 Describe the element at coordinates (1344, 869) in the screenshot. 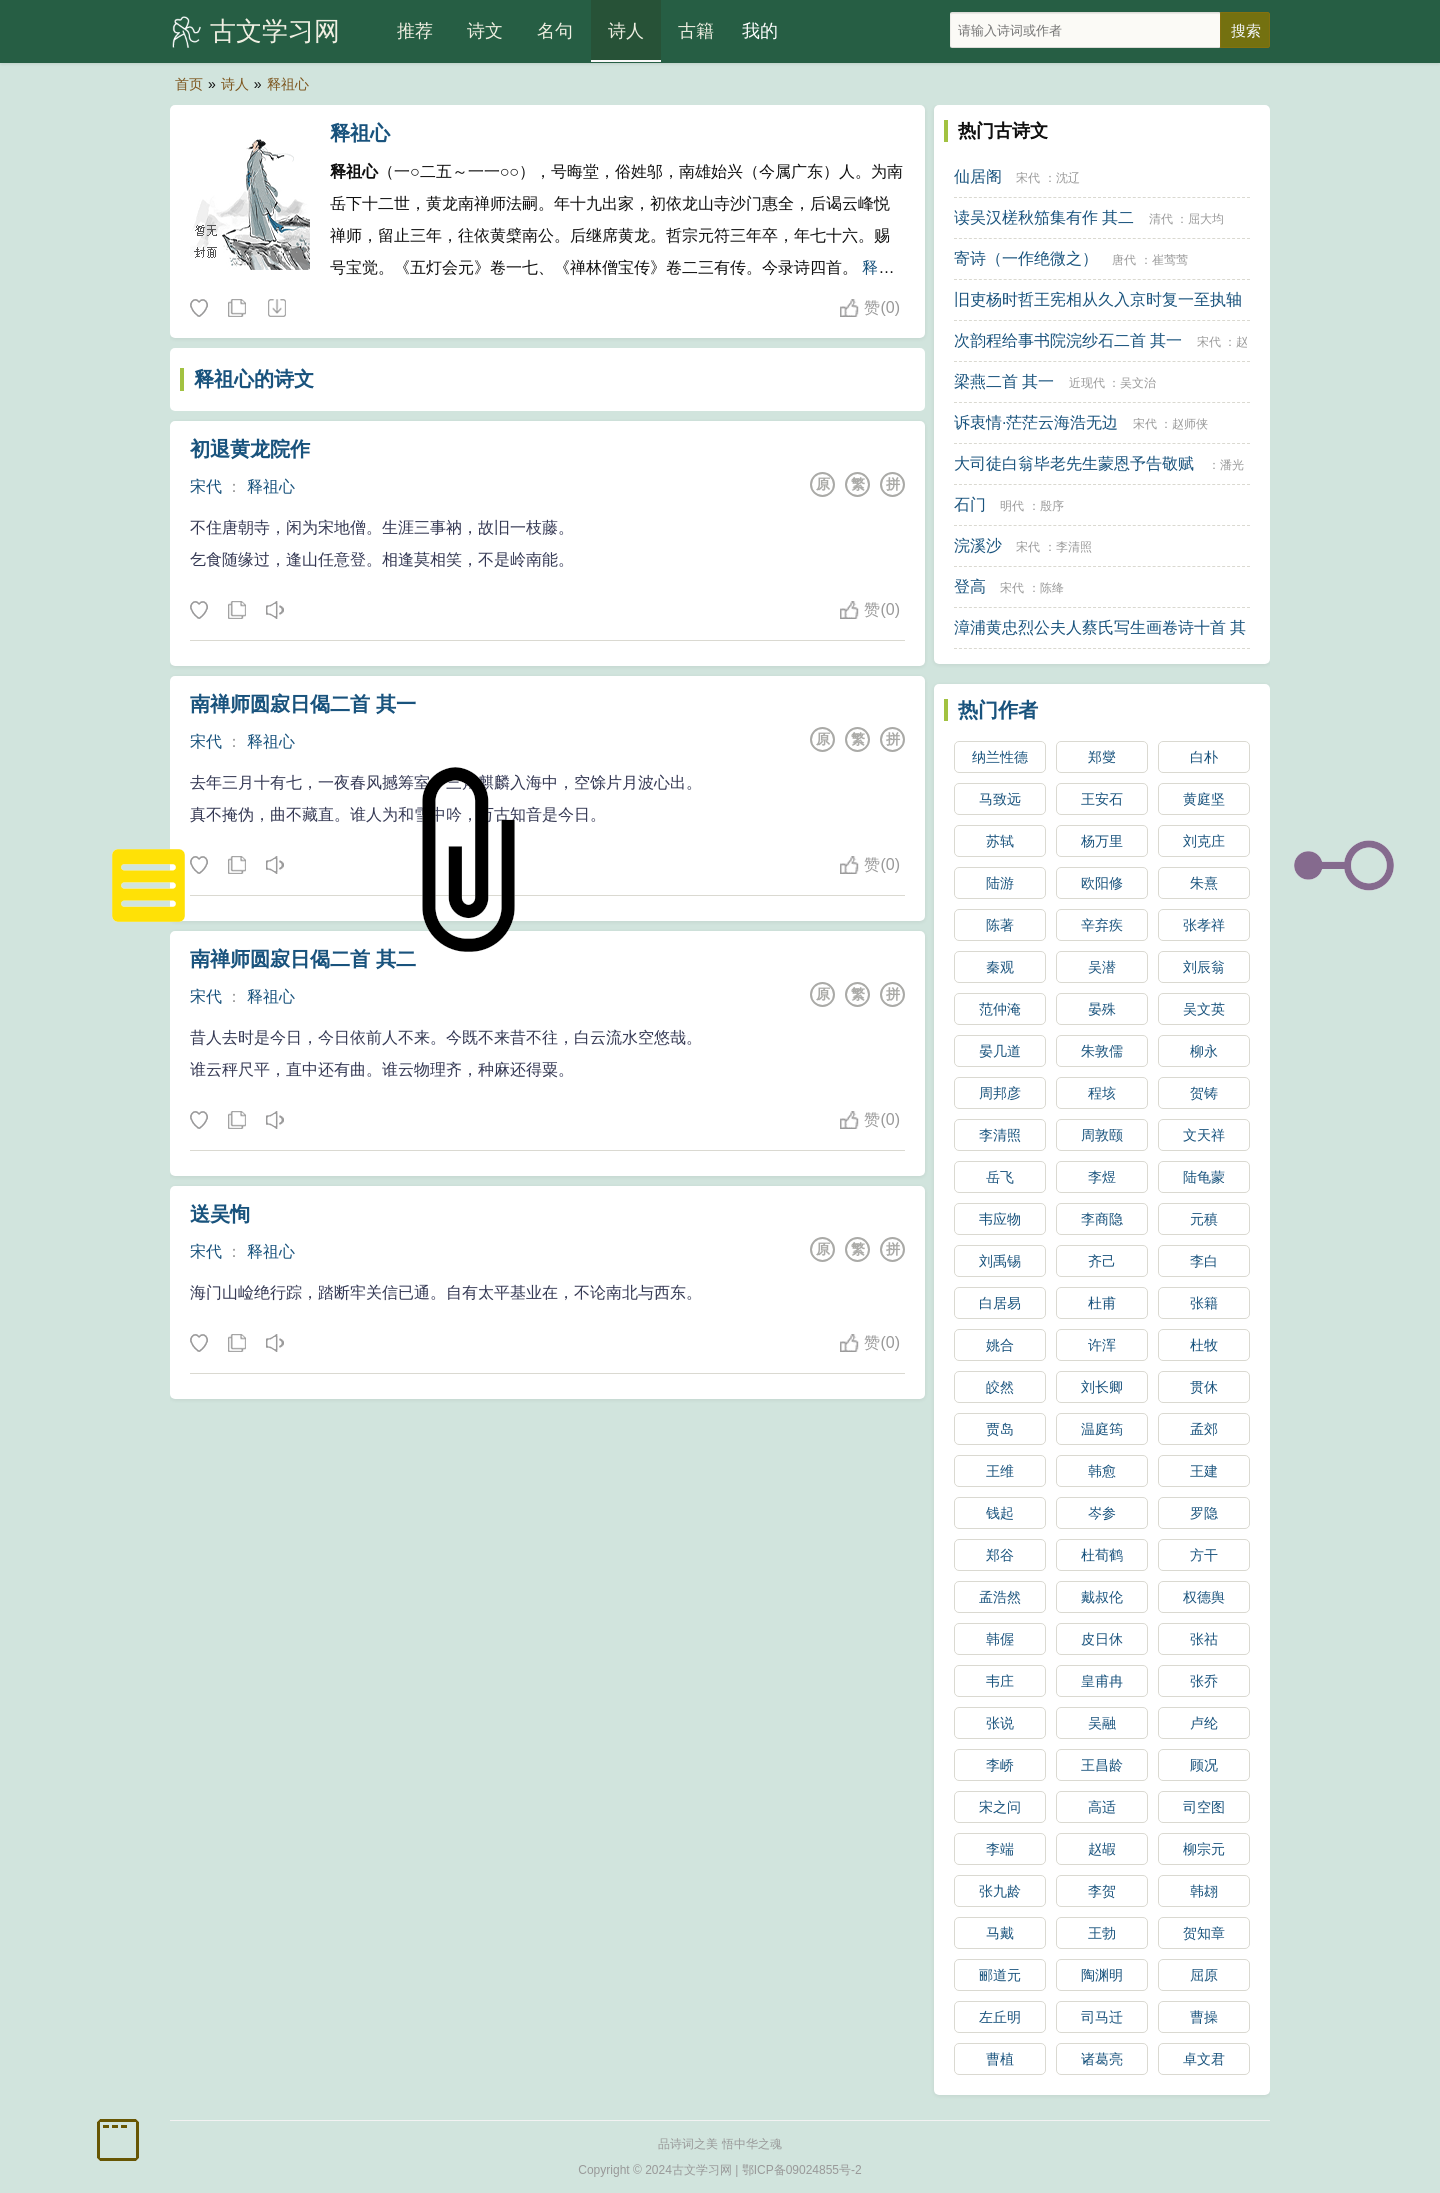

I see `view interface or class definitions` at that location.